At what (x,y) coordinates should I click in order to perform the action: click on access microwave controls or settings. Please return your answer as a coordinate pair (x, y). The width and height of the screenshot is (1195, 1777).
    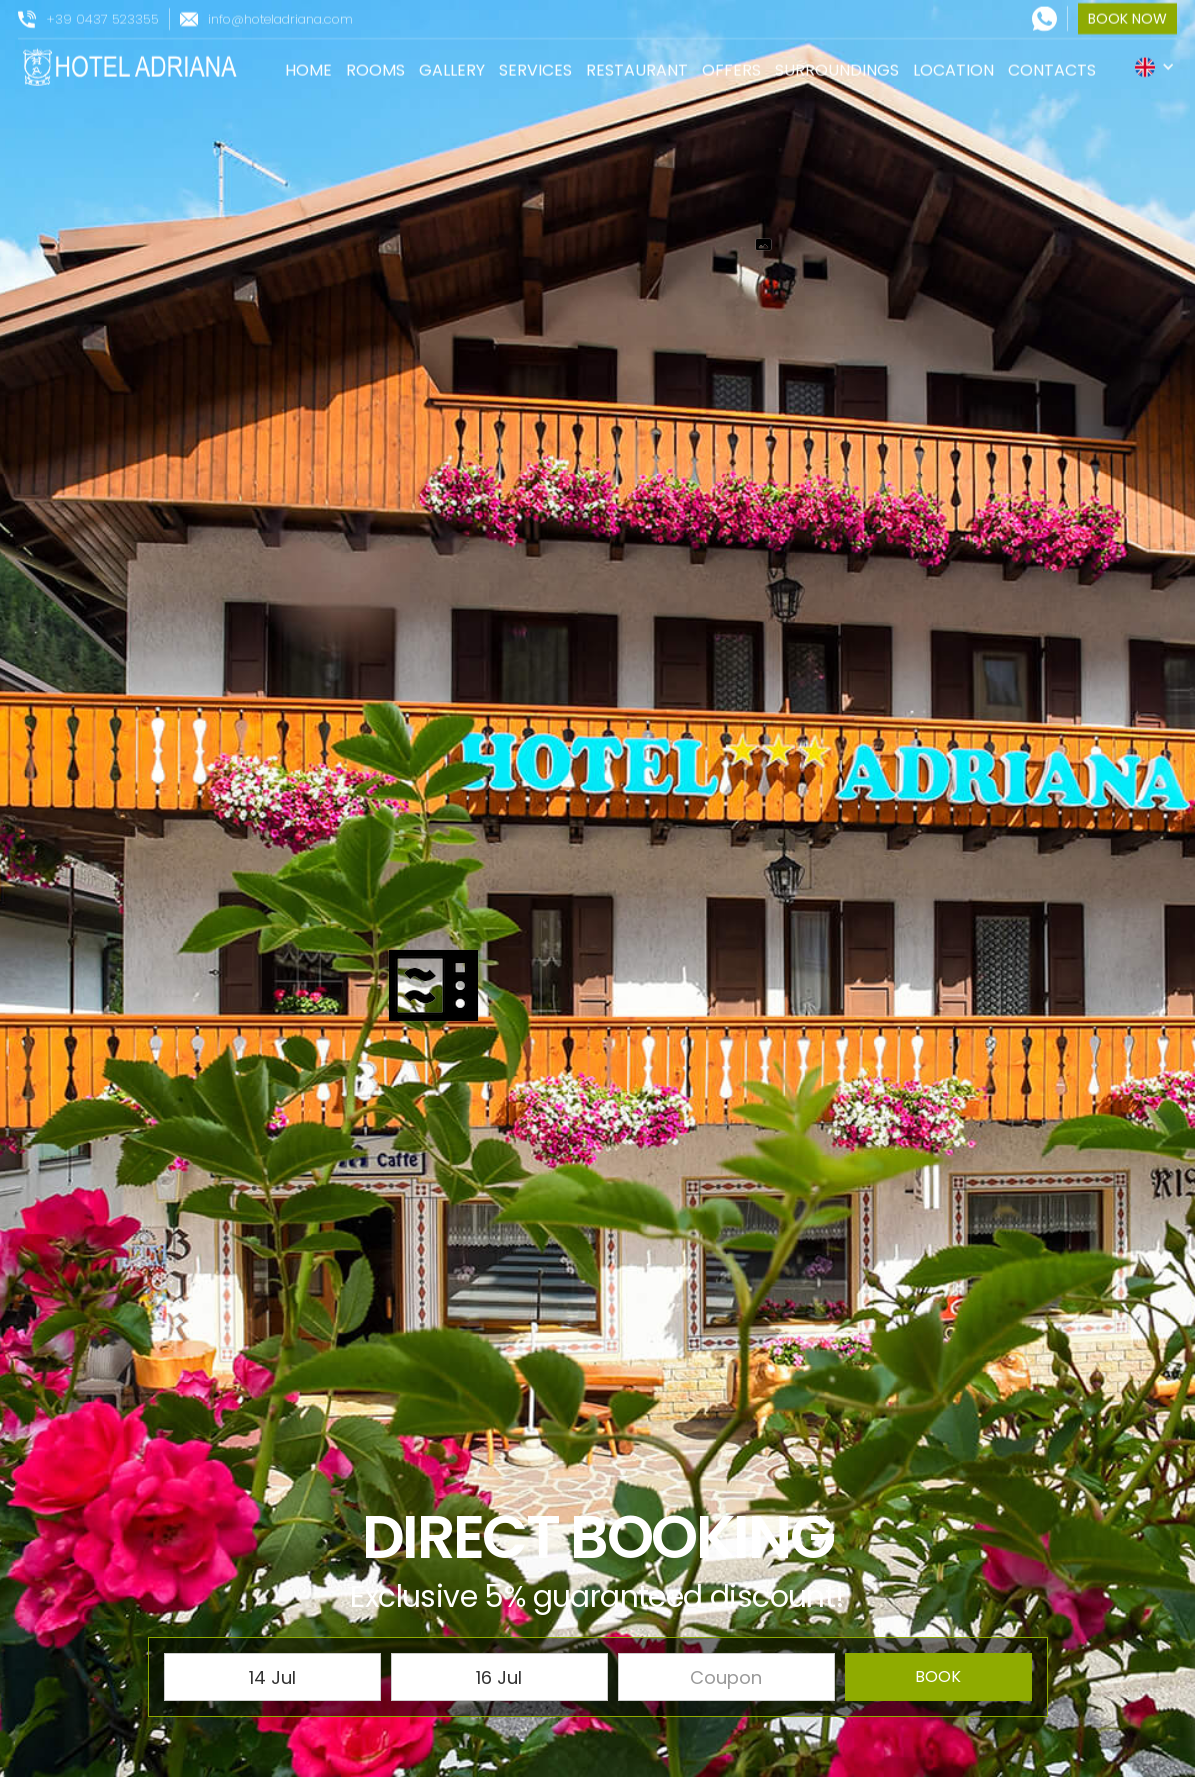
    Looking at the image, I should click on (433, 985).